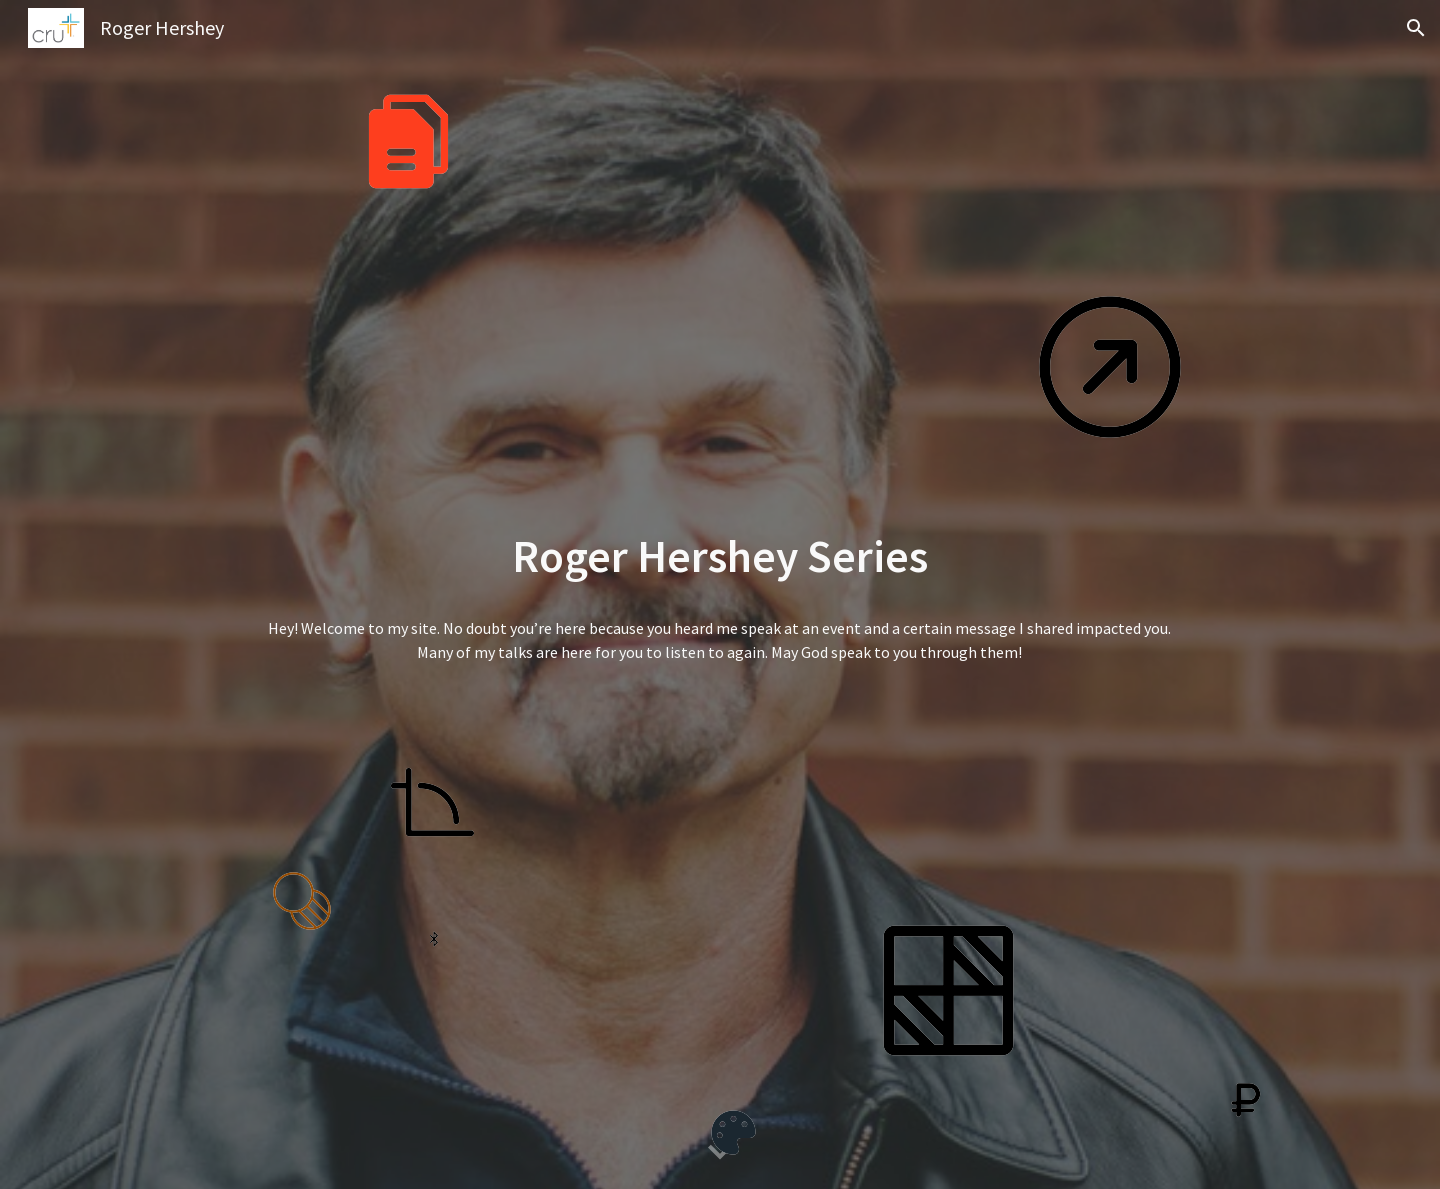 The image size is (1440, 1189). I want to click on subtract or remove a shape from selection, so click(302, 901).